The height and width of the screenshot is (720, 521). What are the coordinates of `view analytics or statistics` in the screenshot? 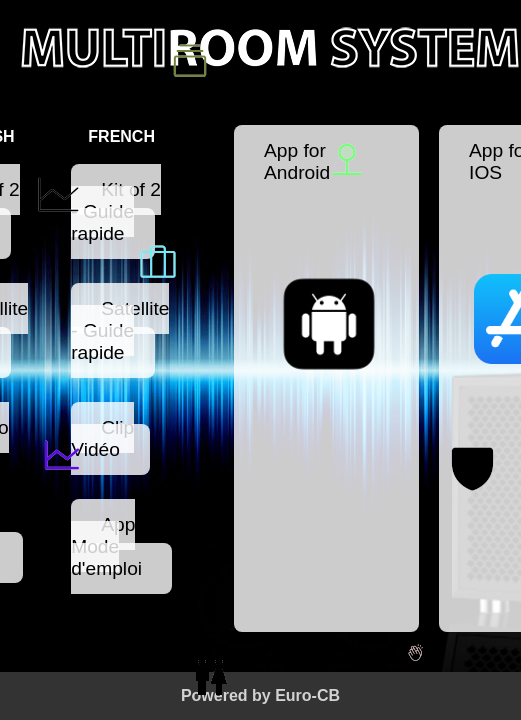 It's located at (62, 455).